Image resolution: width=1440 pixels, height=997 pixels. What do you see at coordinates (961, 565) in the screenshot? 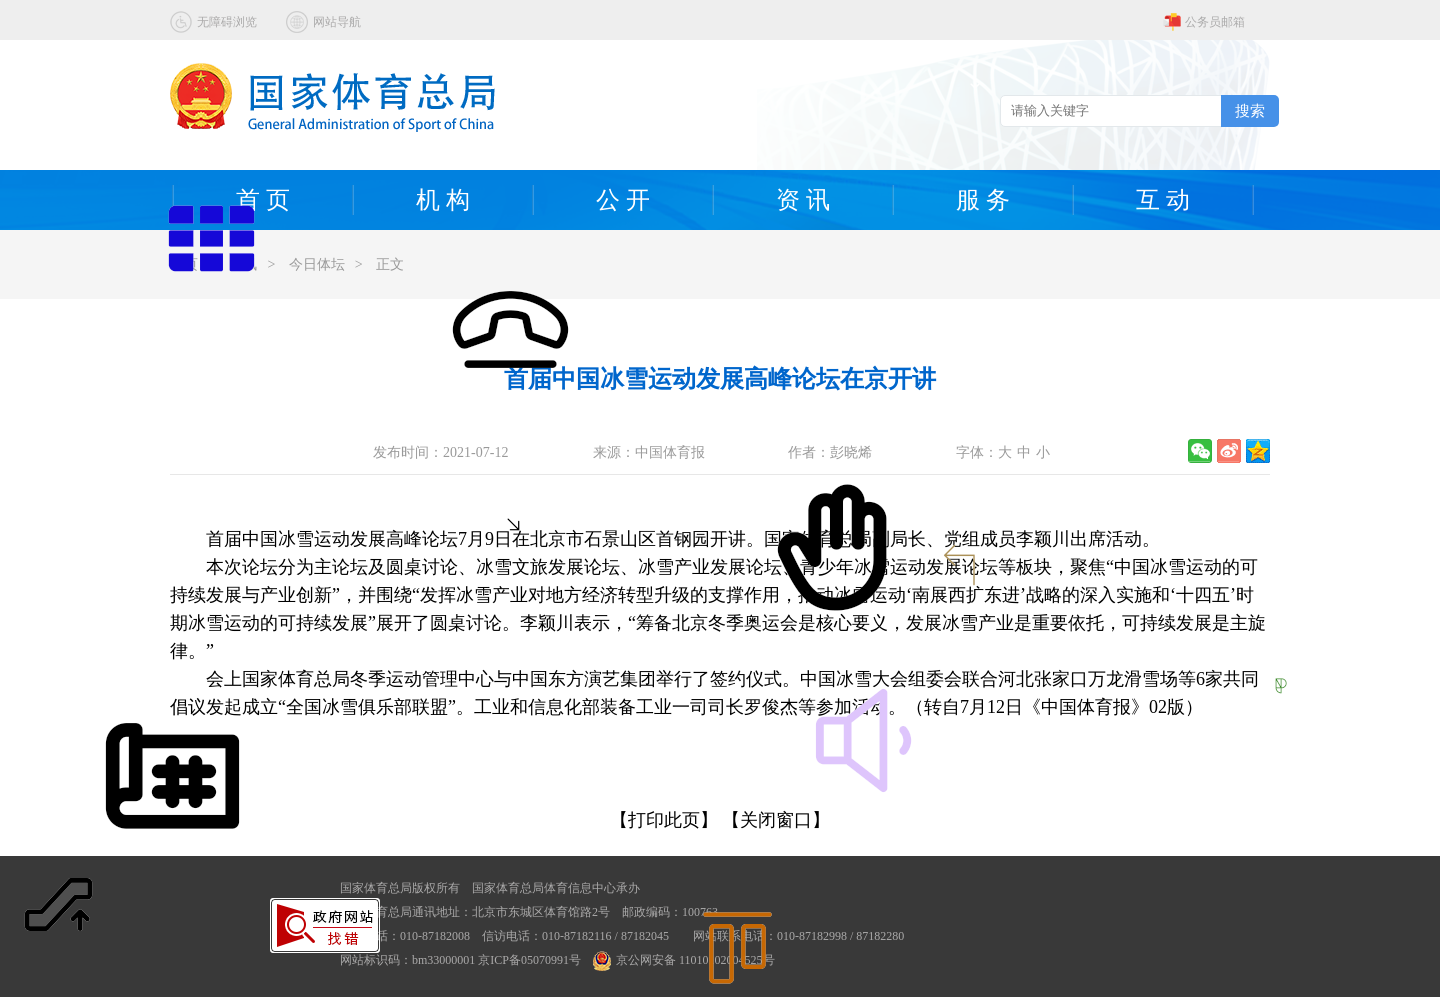
I see `undo or go back to previous action` at bounding box center [961, 565].